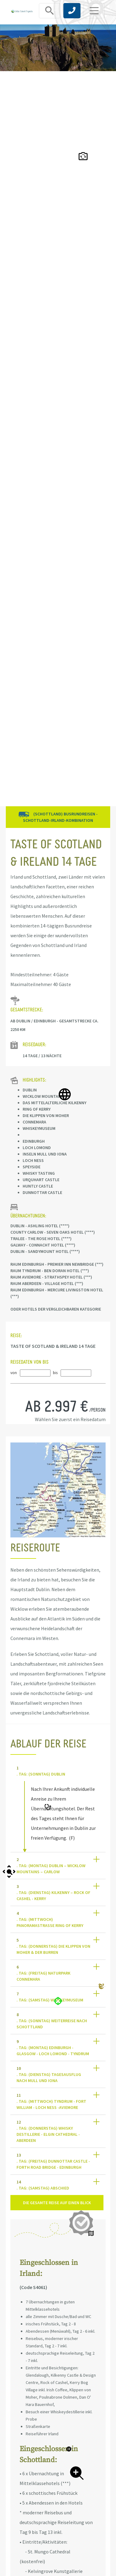 The image size is (116, 2576). Describe the element at coordinates (69, 2449) in the screenshot. I see `view list or menu options` at that location.